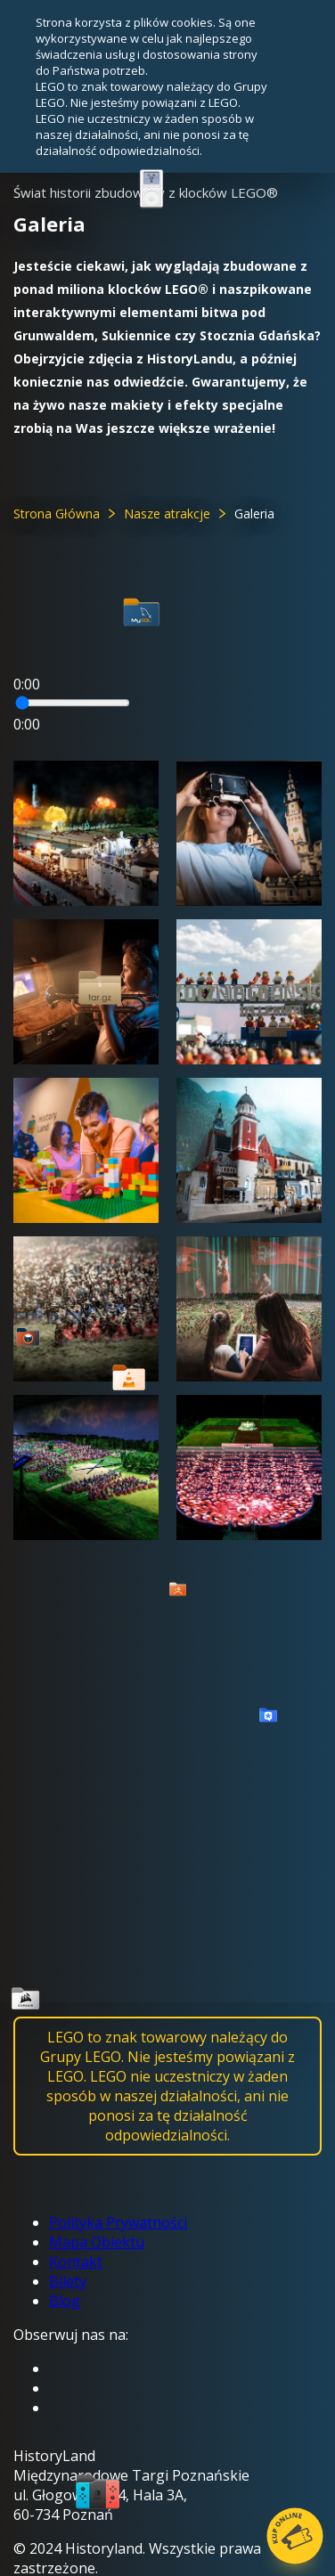 The height and width of the screenshot is (2576, 335). I want to click on open zbrush project files folder, so click(177, 1589).